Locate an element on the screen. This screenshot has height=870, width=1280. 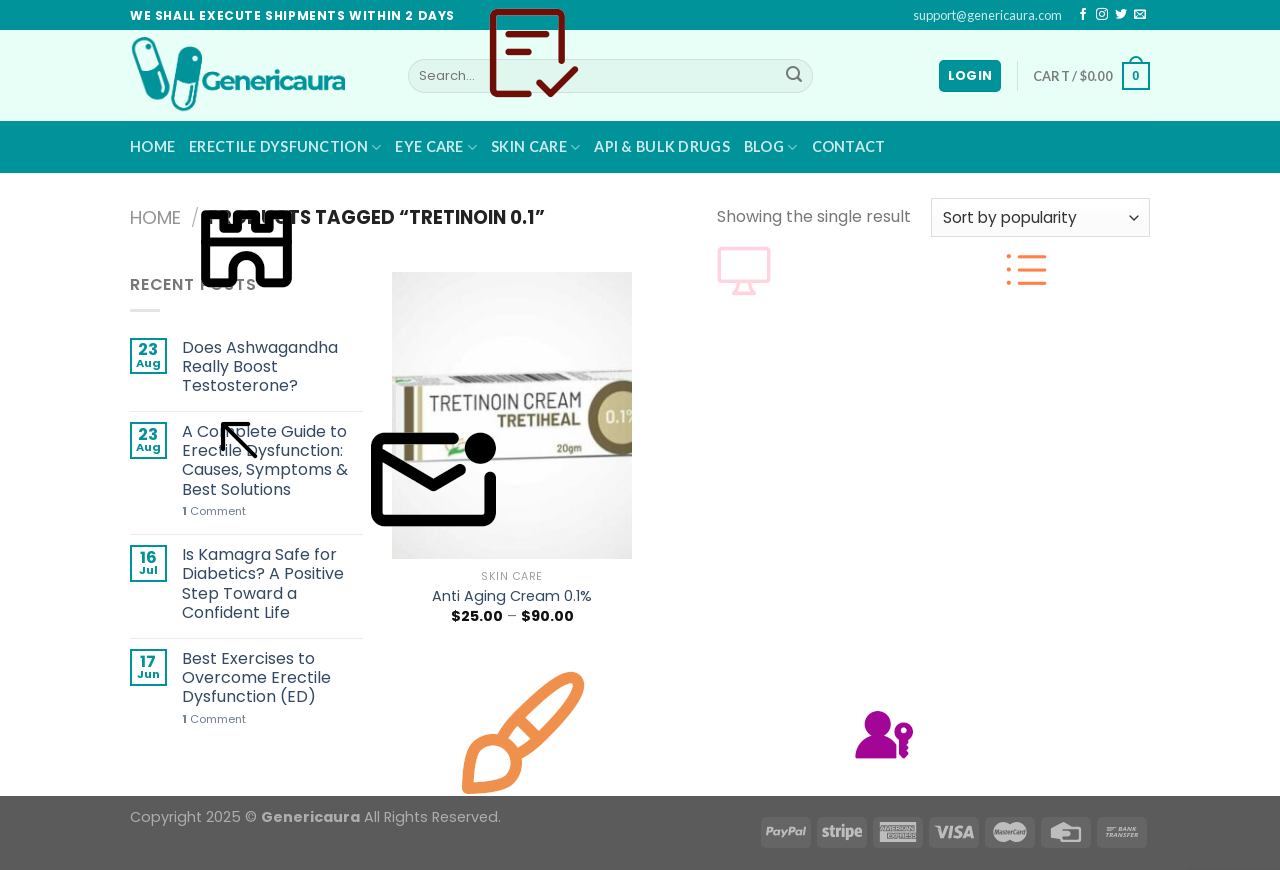
manage passkey authentication for your account is located at coordinates (884, 736).